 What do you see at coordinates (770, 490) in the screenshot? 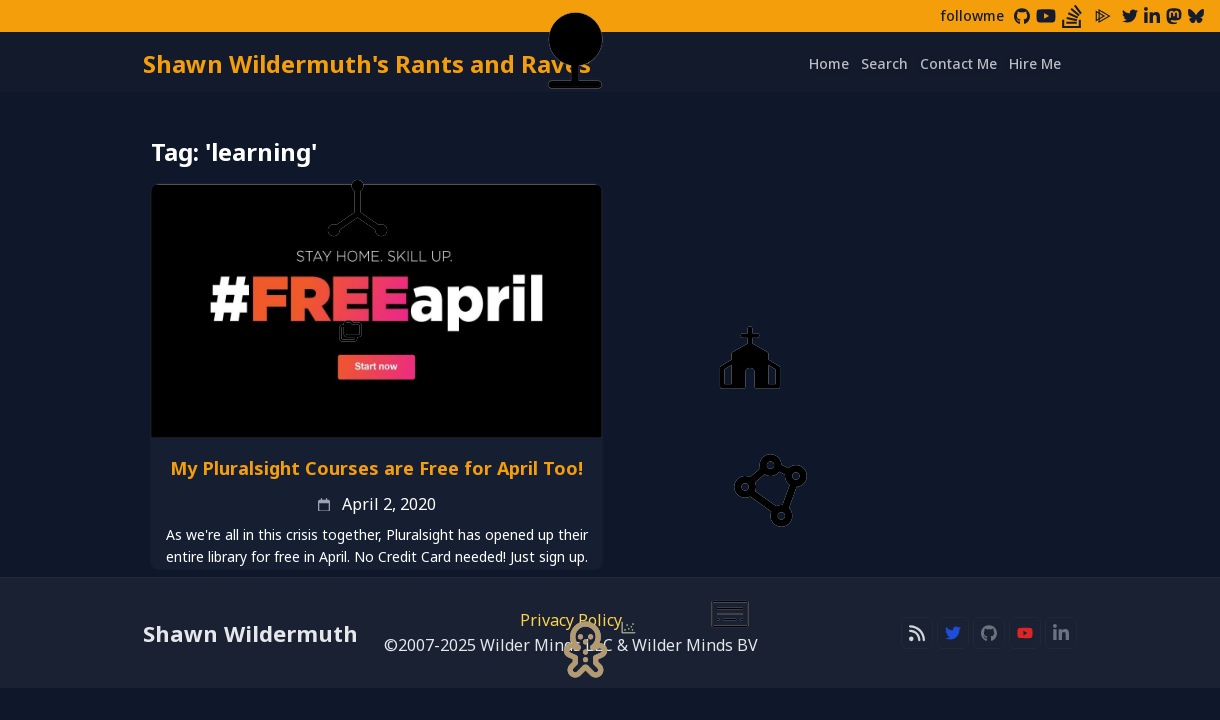
I see `create a polygon shape` at bounding box center [770, 490].